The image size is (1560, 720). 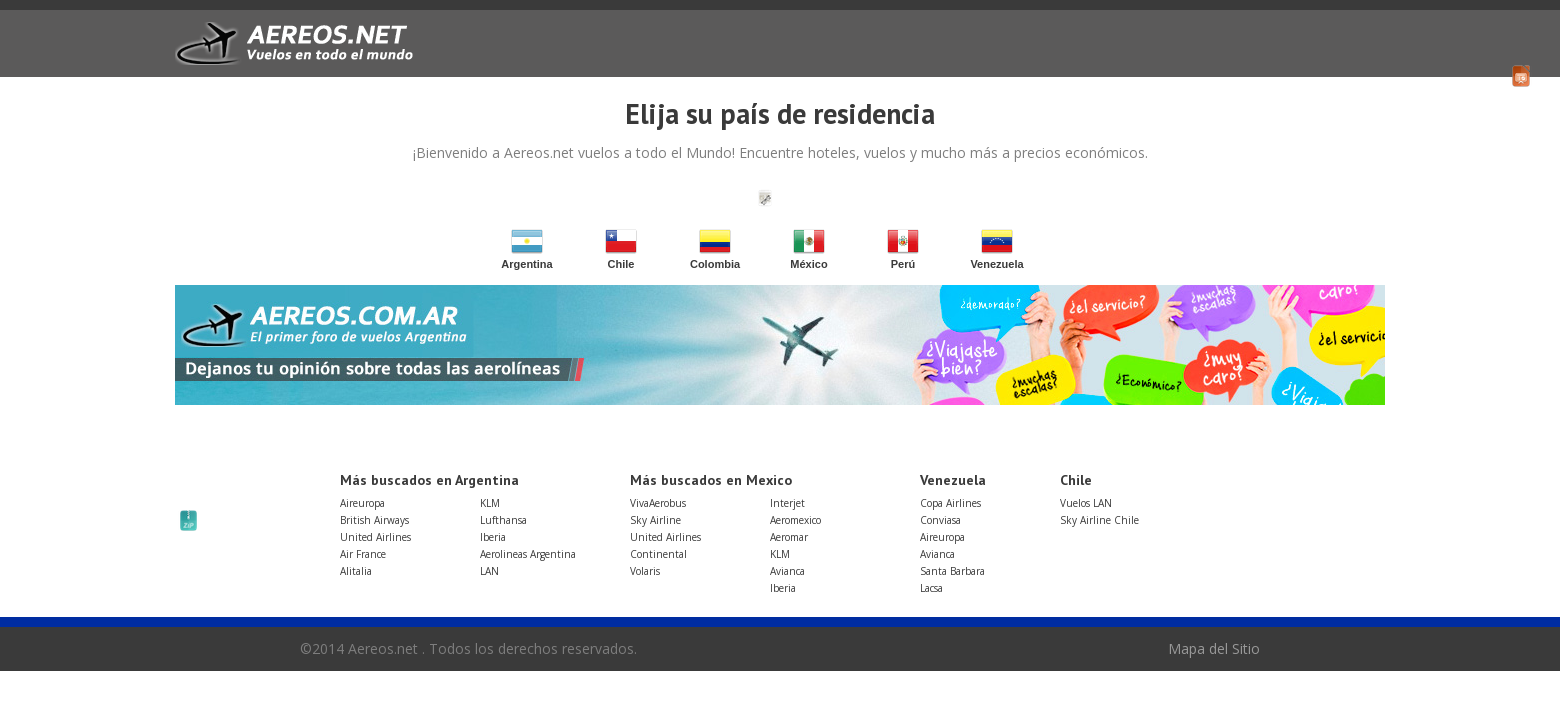 I want to click on open the documents app, so click(x=765, y=198).